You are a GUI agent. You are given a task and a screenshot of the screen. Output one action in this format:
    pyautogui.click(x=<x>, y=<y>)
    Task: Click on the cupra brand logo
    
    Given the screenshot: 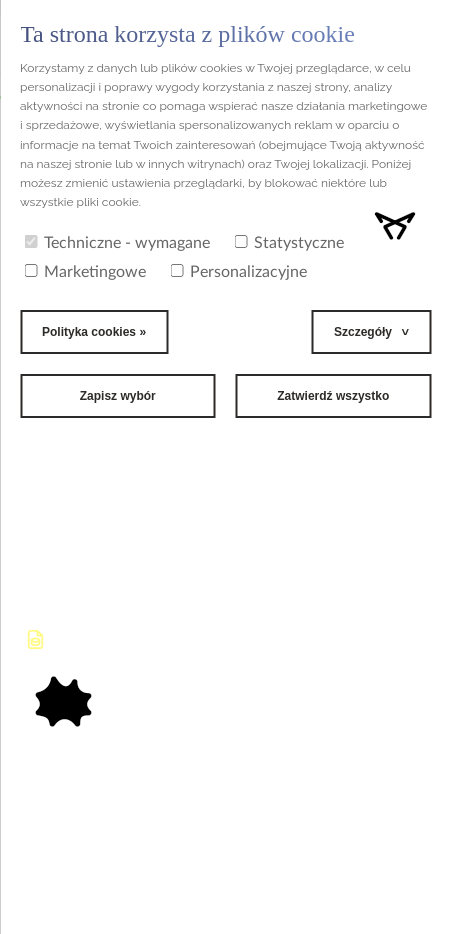 What is the action you would take?
    pyautogui.click(x=395, y=225)
    